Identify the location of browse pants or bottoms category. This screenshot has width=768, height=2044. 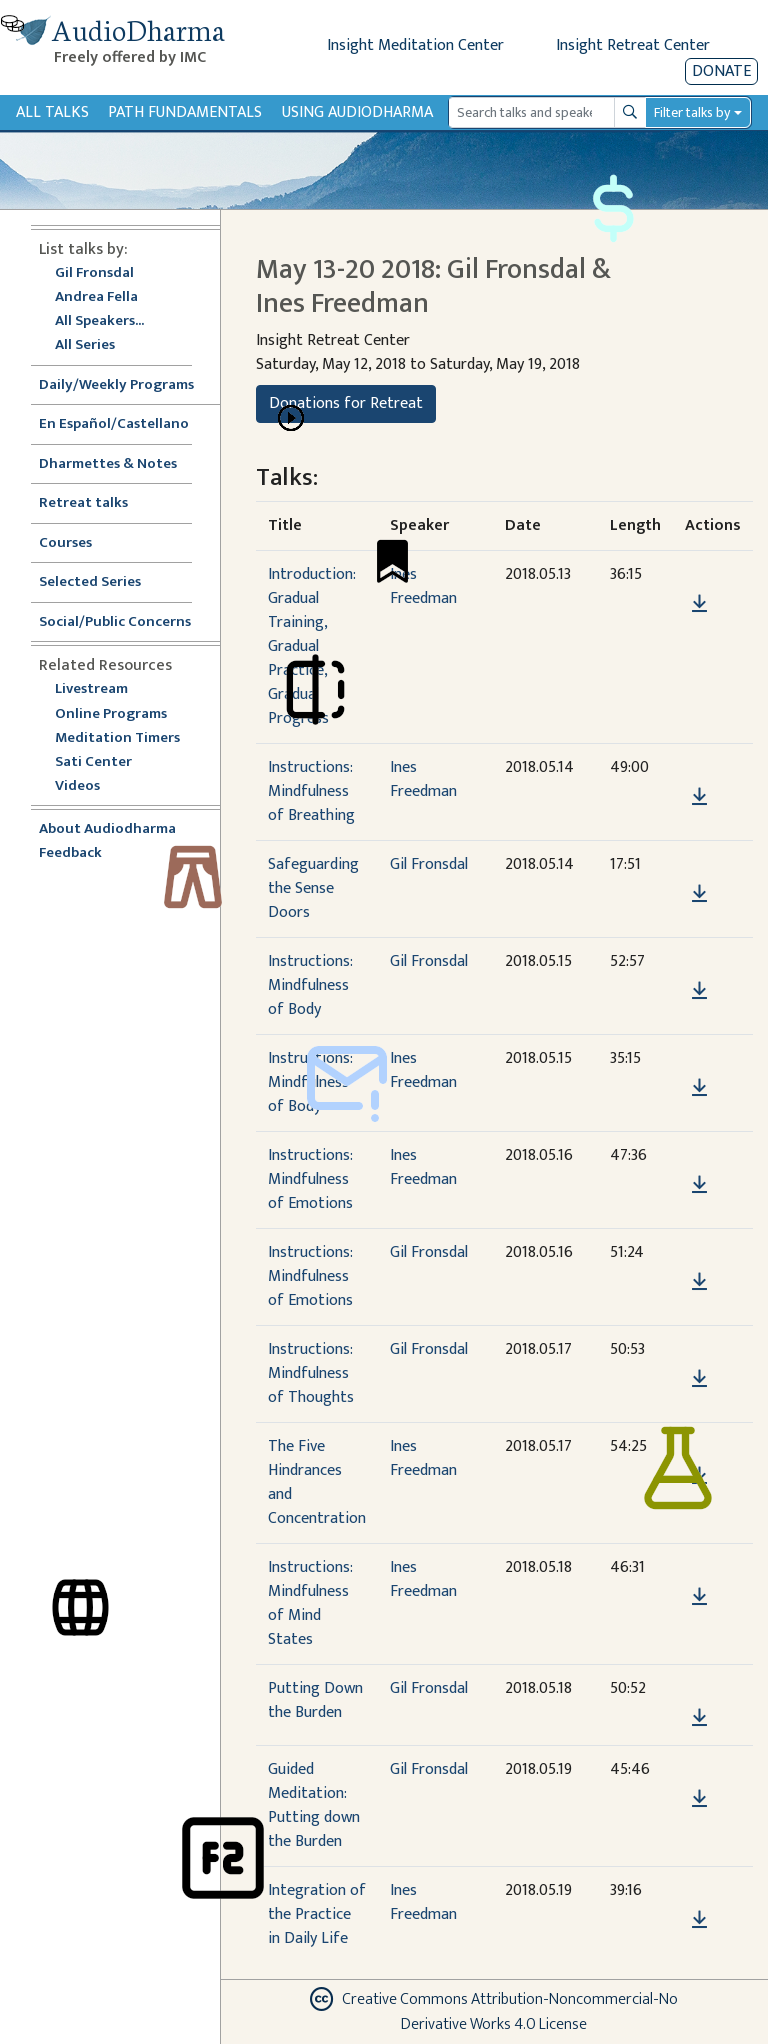
(193, 877).